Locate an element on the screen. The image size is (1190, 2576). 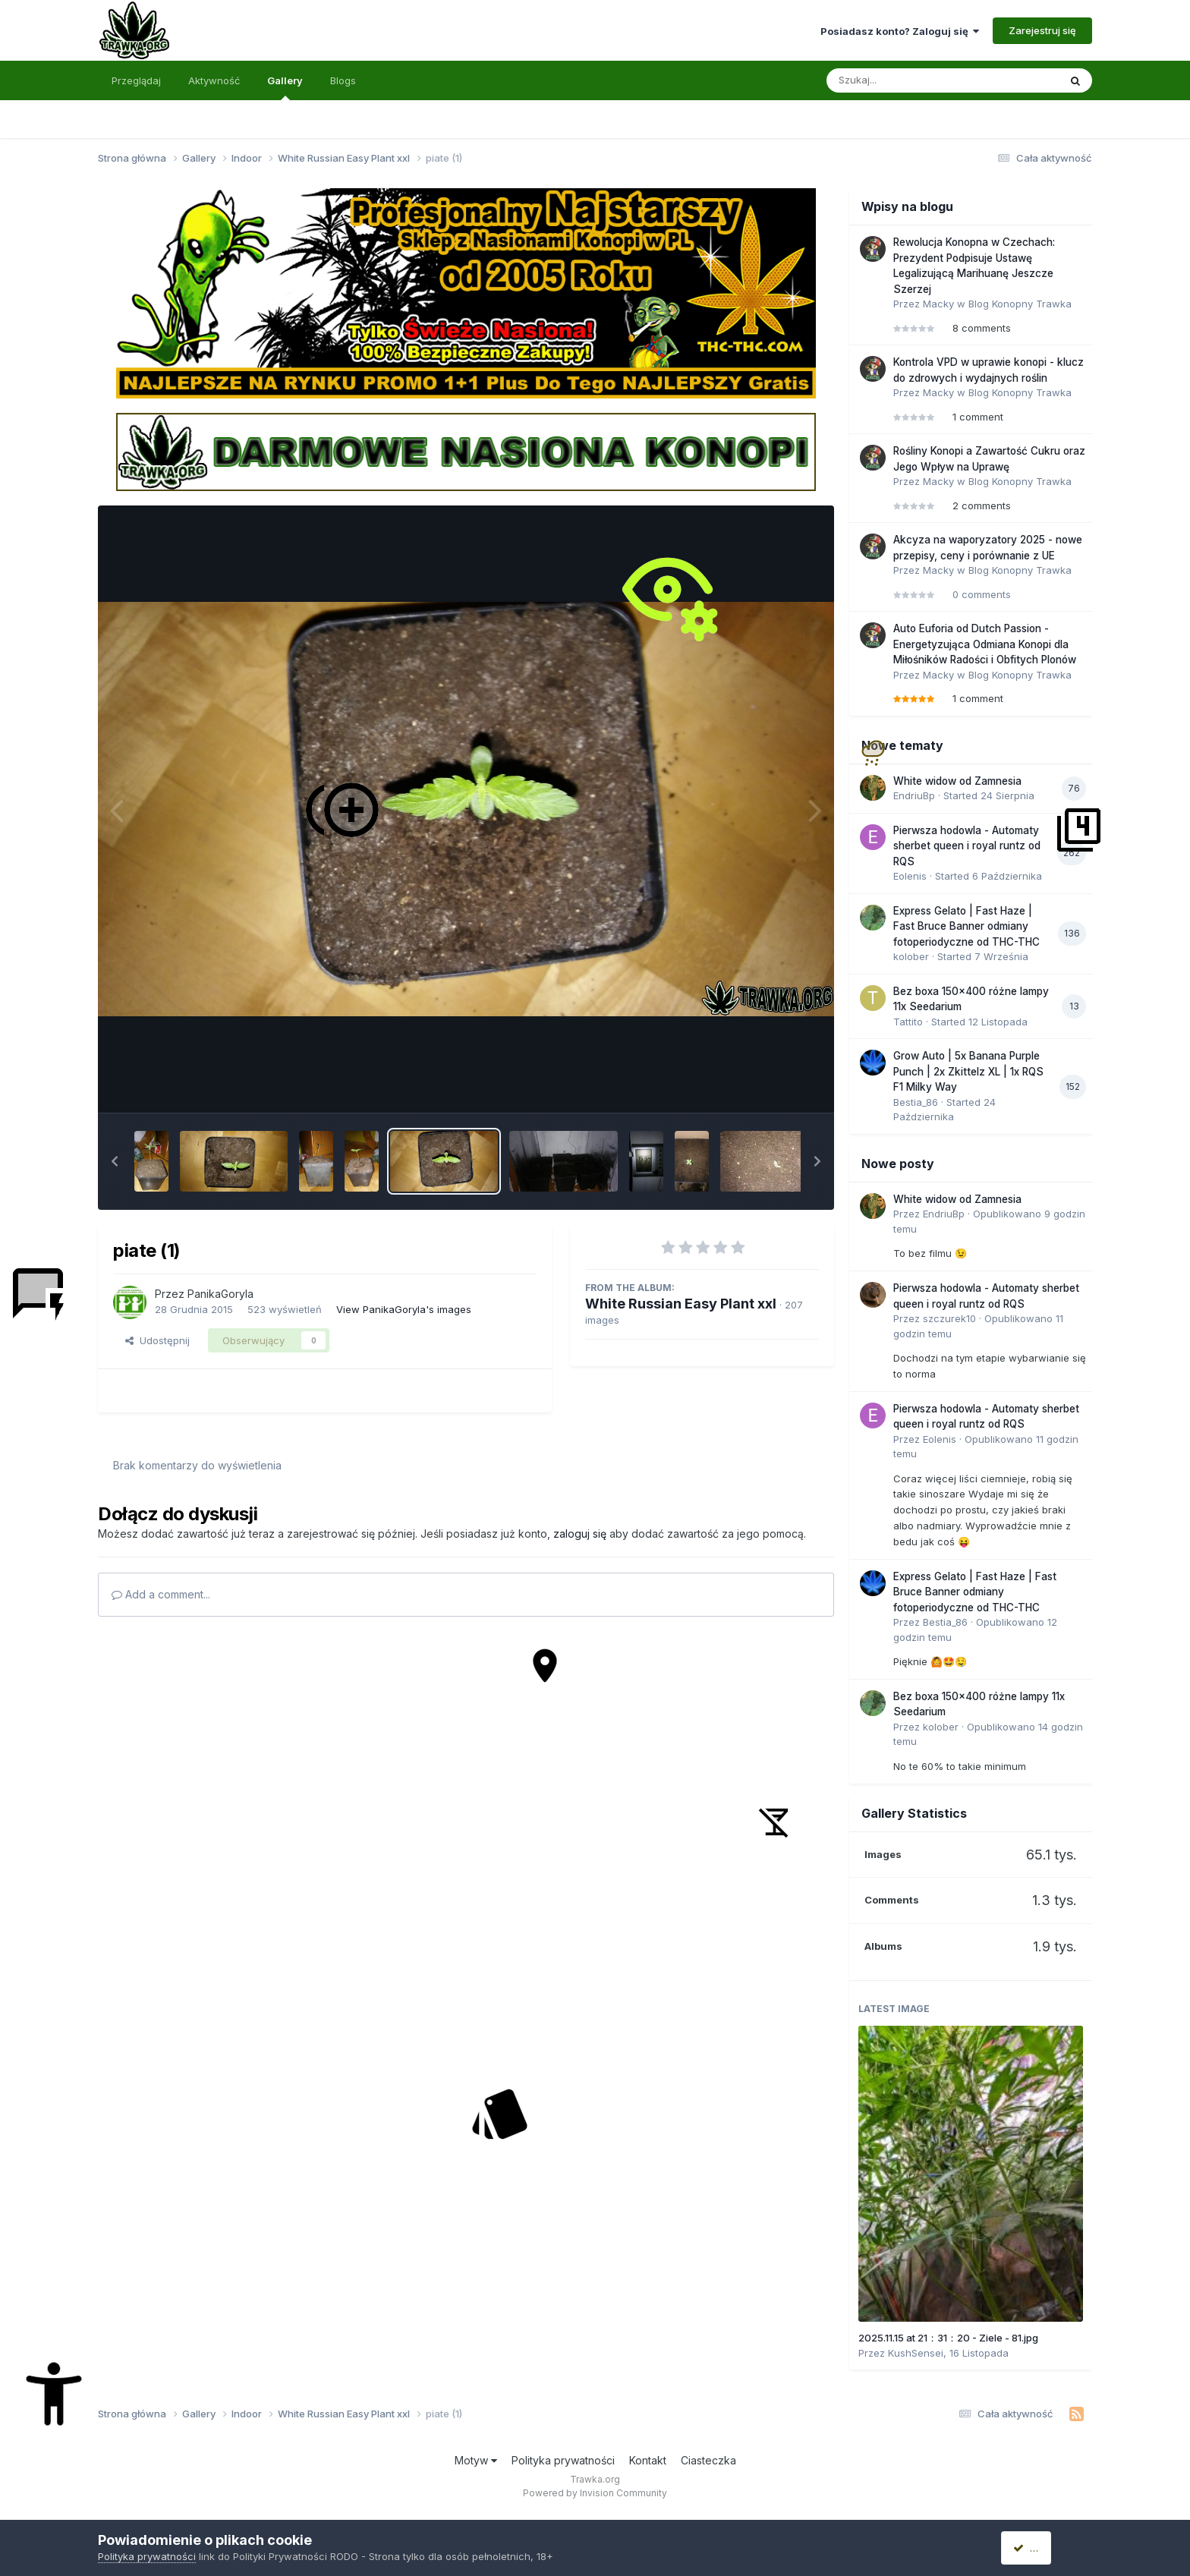
add a duplicate control point is located at coordinates (342, 810).